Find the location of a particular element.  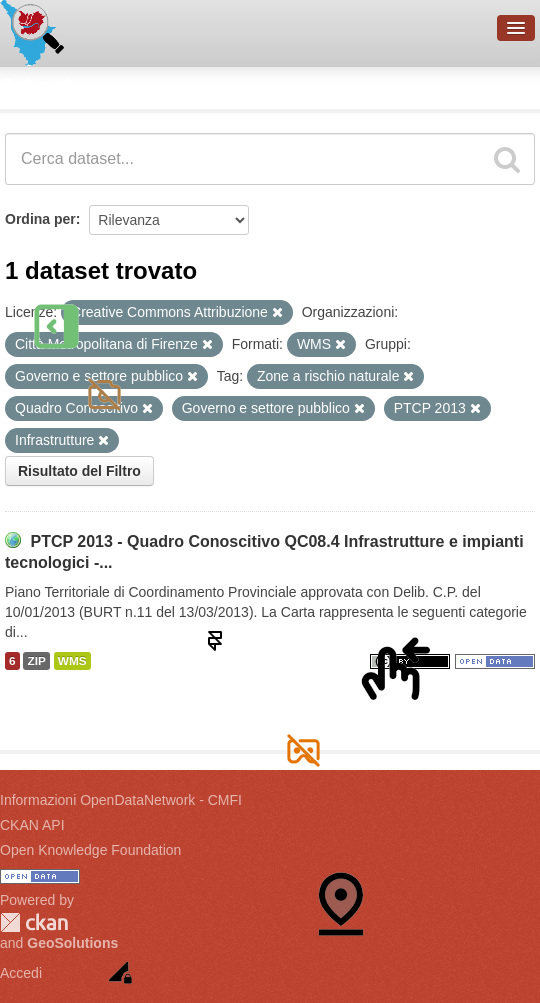

swipe left to continue or dismiss is located at coordinates (393, 671).